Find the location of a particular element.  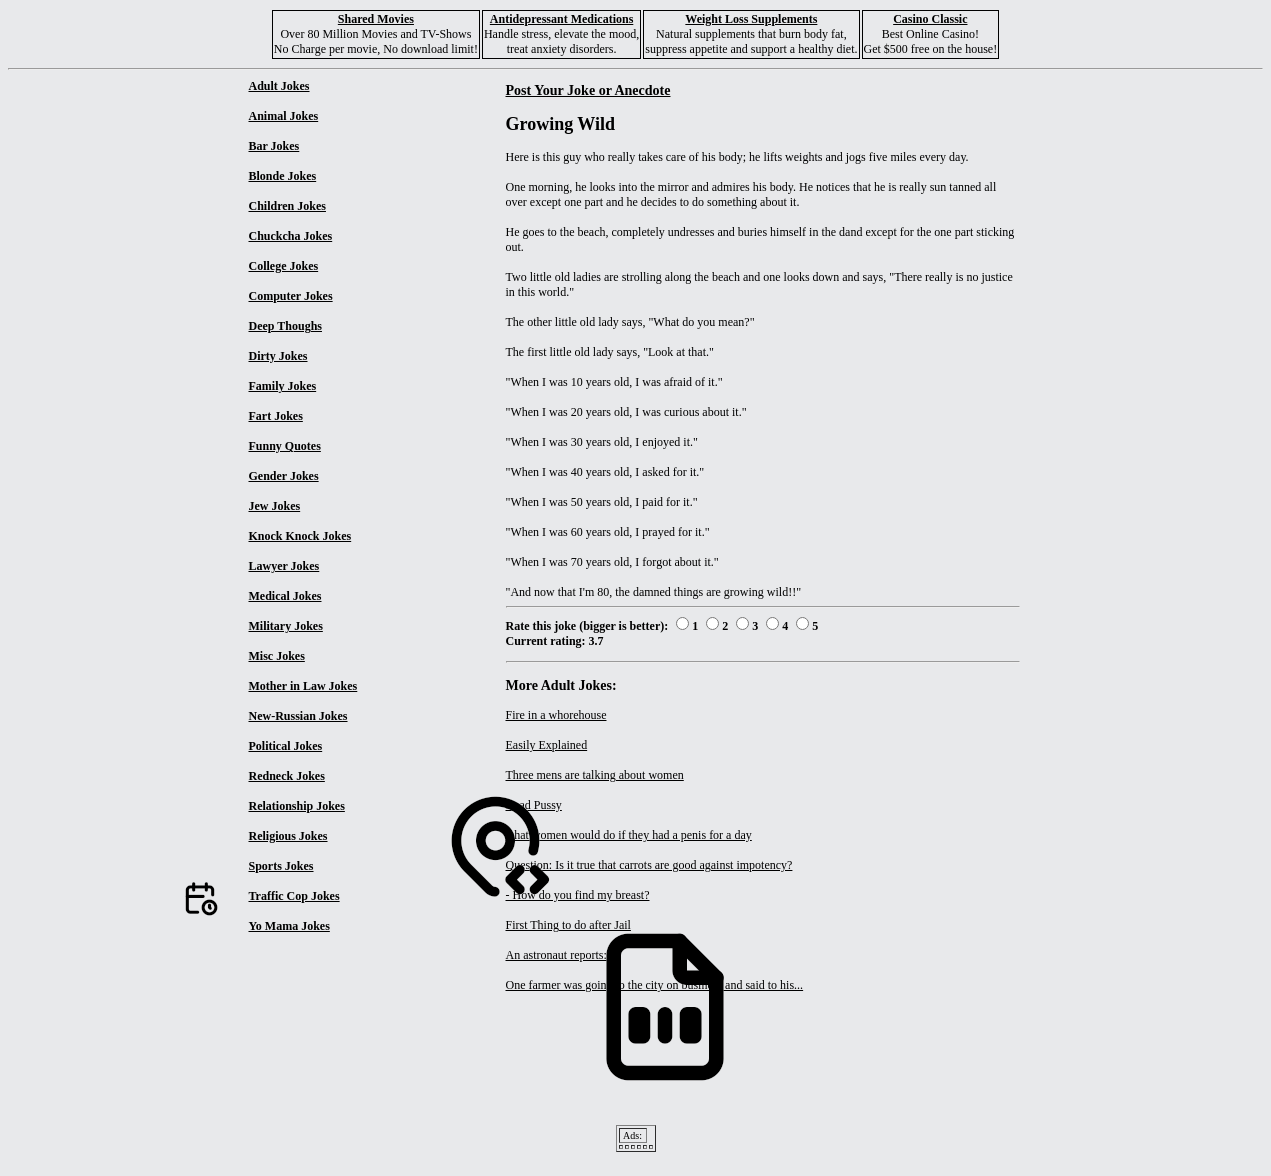

schedule an event with a specific time is located at coordinates (200, 898).